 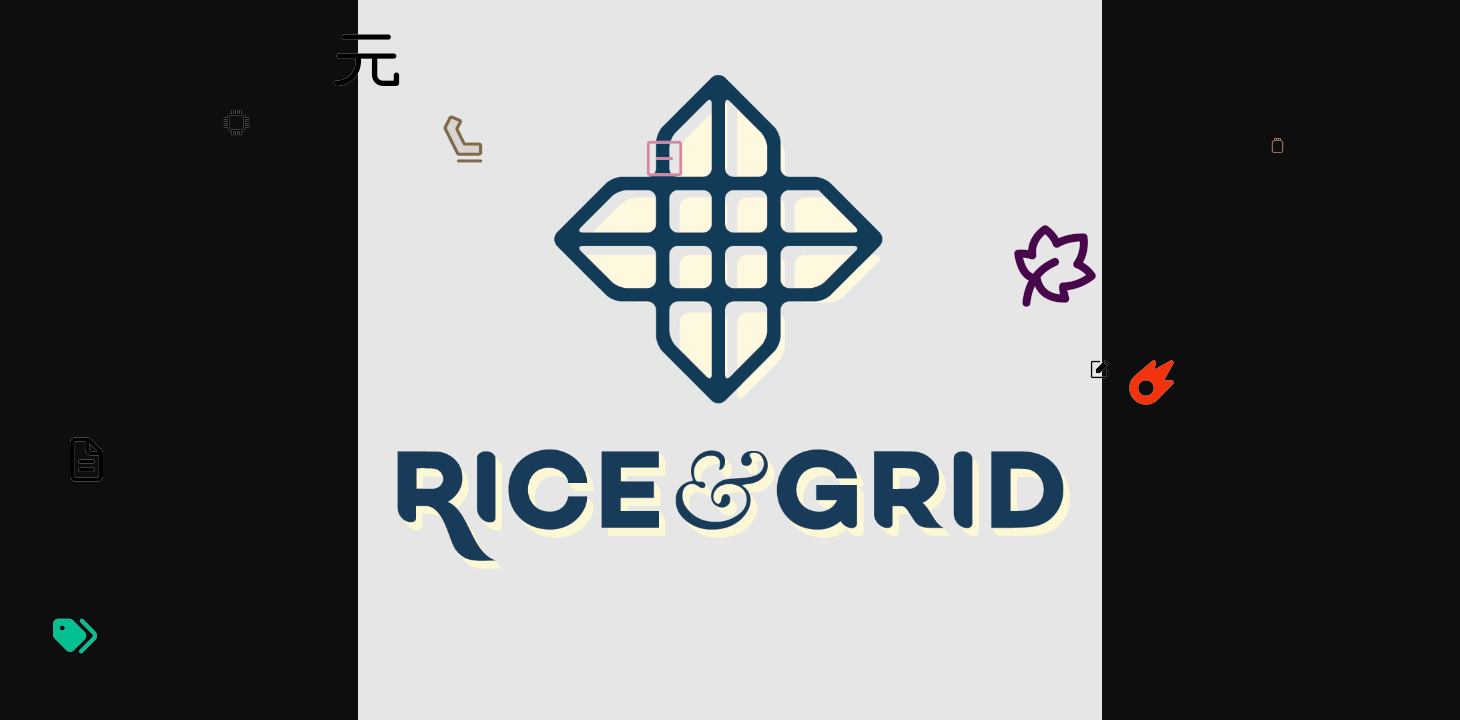 What do you see at coordinates (664, 158) in the screenshot?
I see `collapse or minimize a section` at bounding box center [664, 158].